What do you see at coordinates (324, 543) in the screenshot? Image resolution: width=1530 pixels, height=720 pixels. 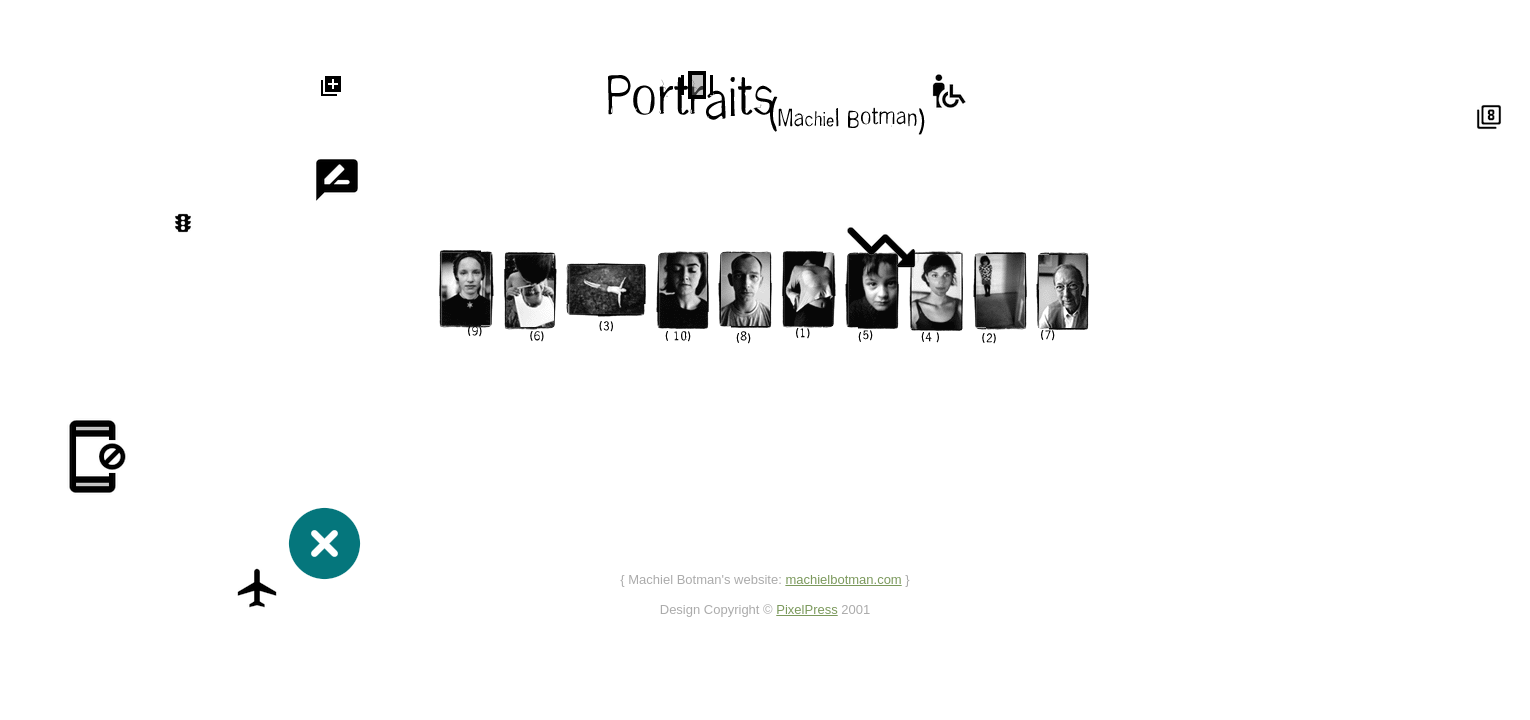 I see `close or dismiss a dialog` at bounding box center [324, 543].